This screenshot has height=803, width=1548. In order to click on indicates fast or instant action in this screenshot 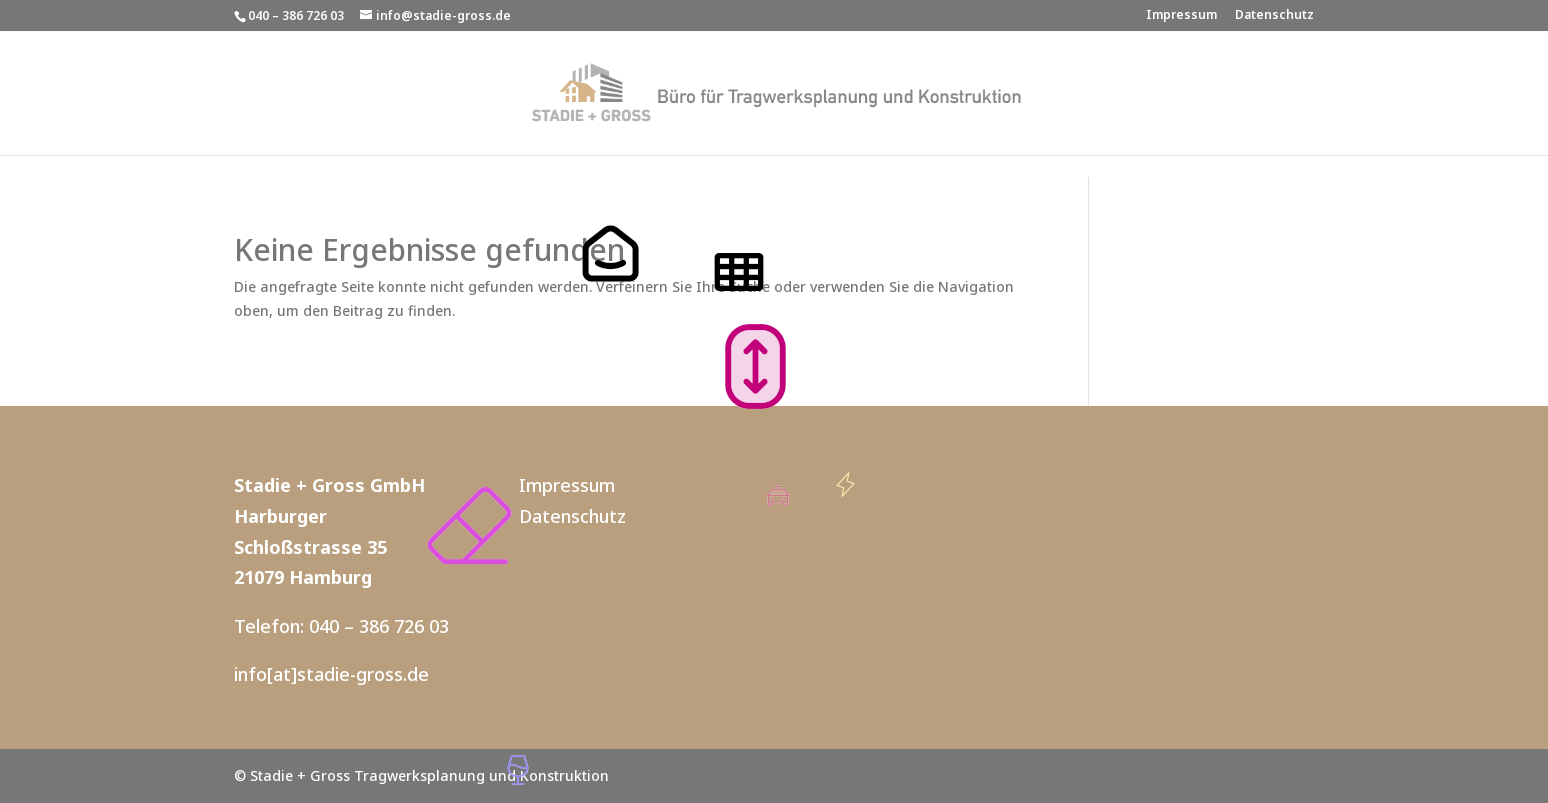, I will do `click(845, 484)`.